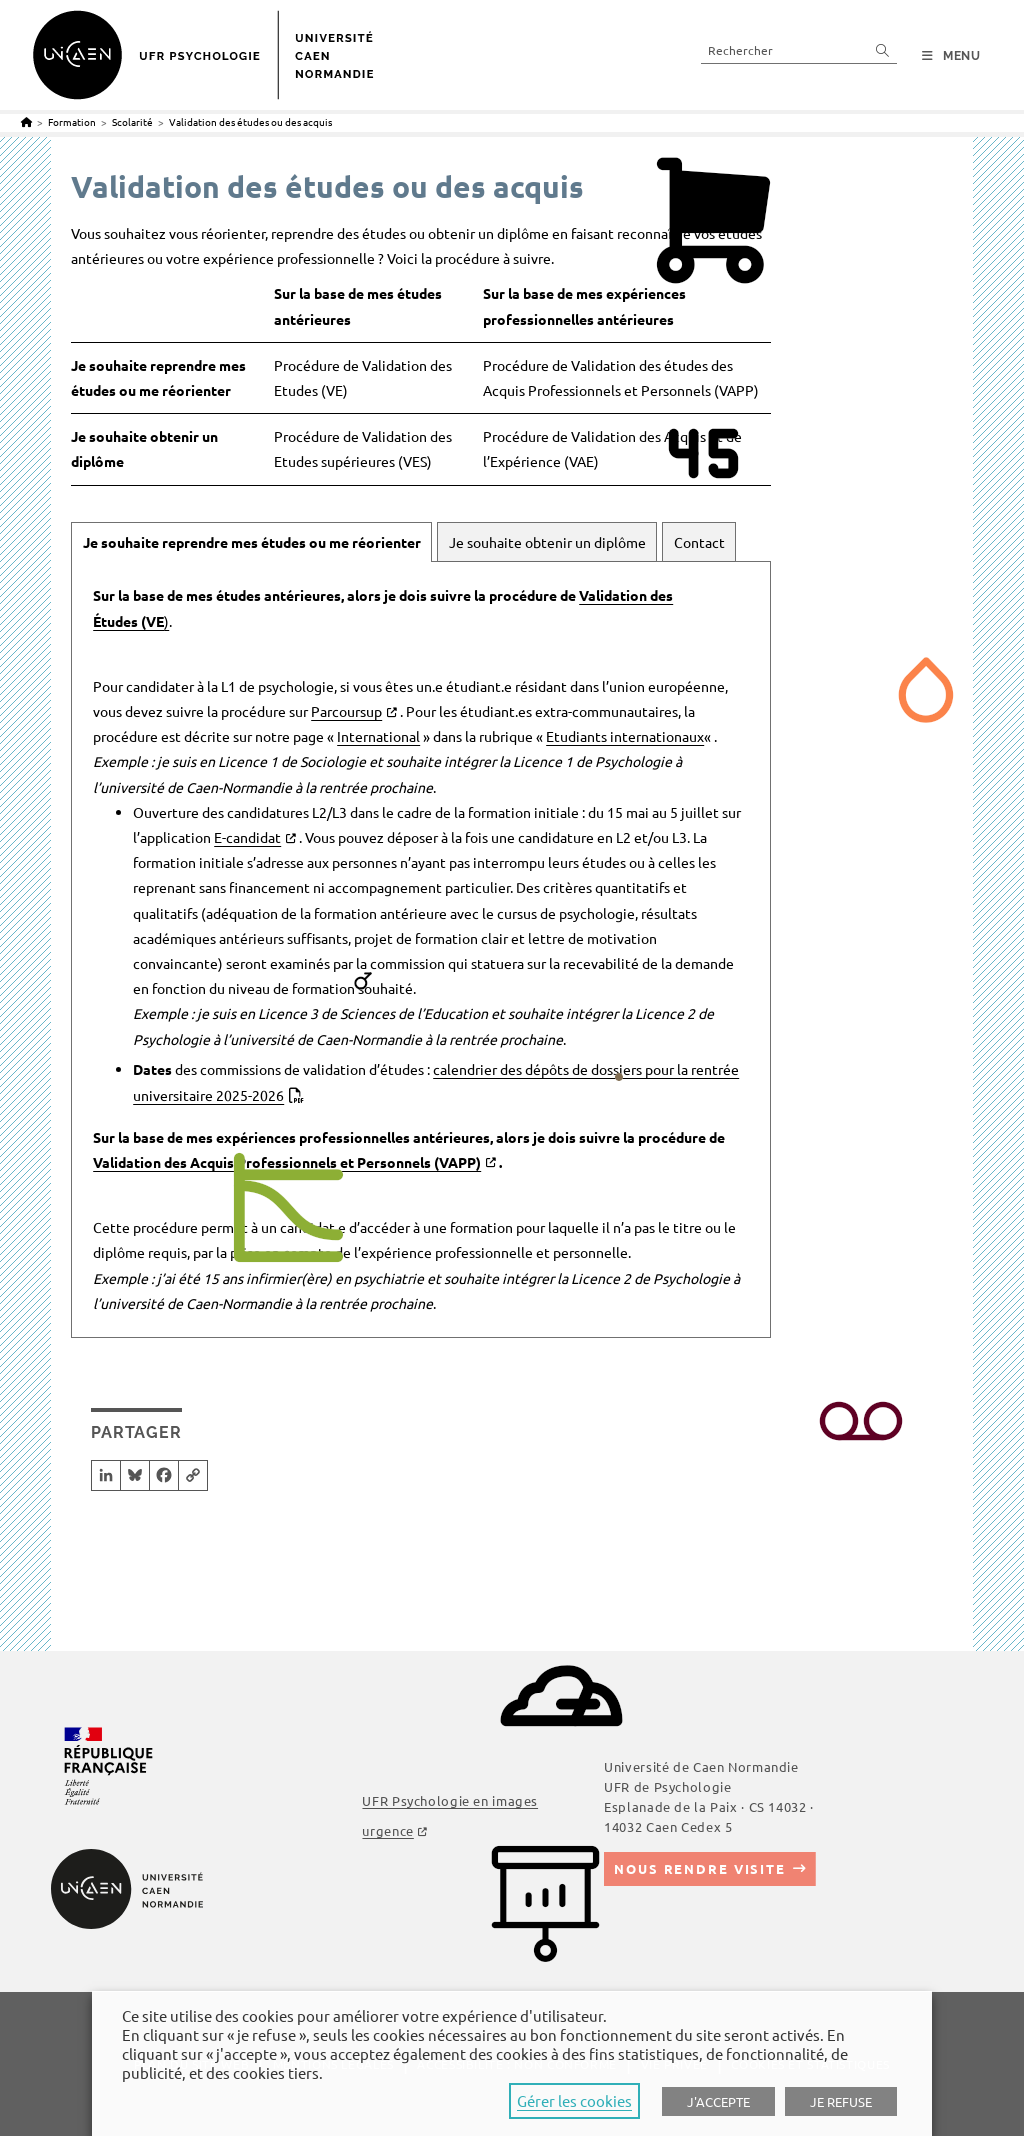  Describe the element at coordinates (545, 1895) in the screenshot. I see `view presentation with charts` at that location.